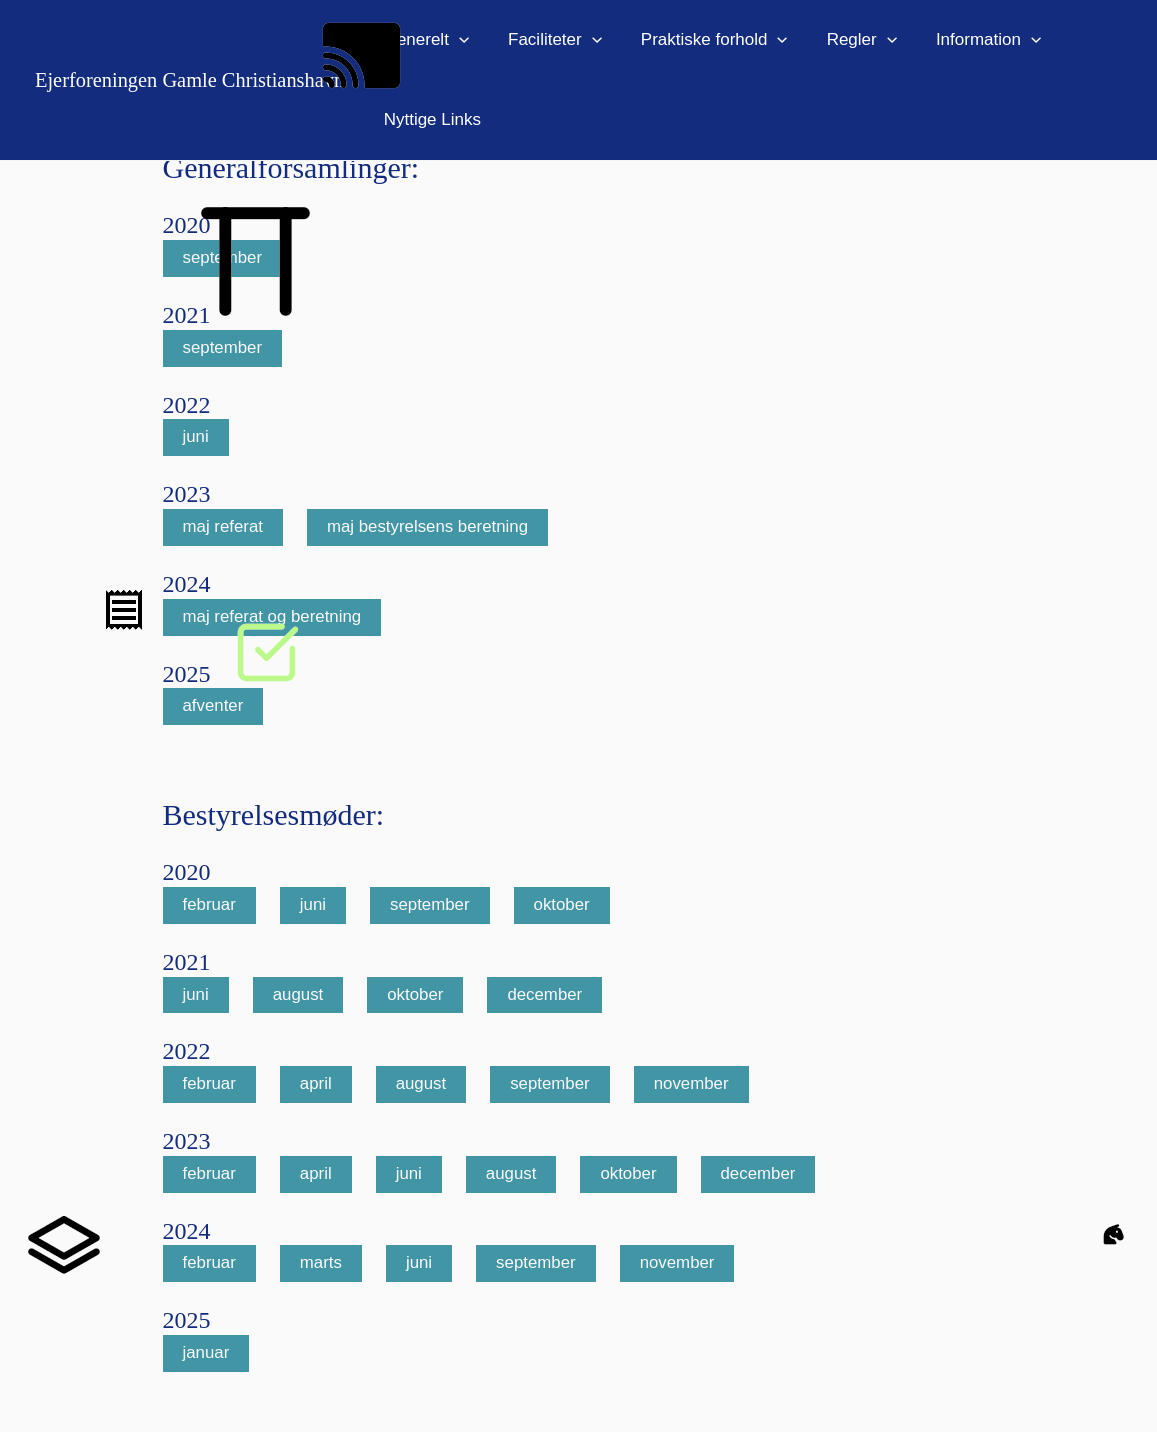  Describe the element at coordinates (64, 1246) in the screenshot. I see `view layers or stacked content` at that location.